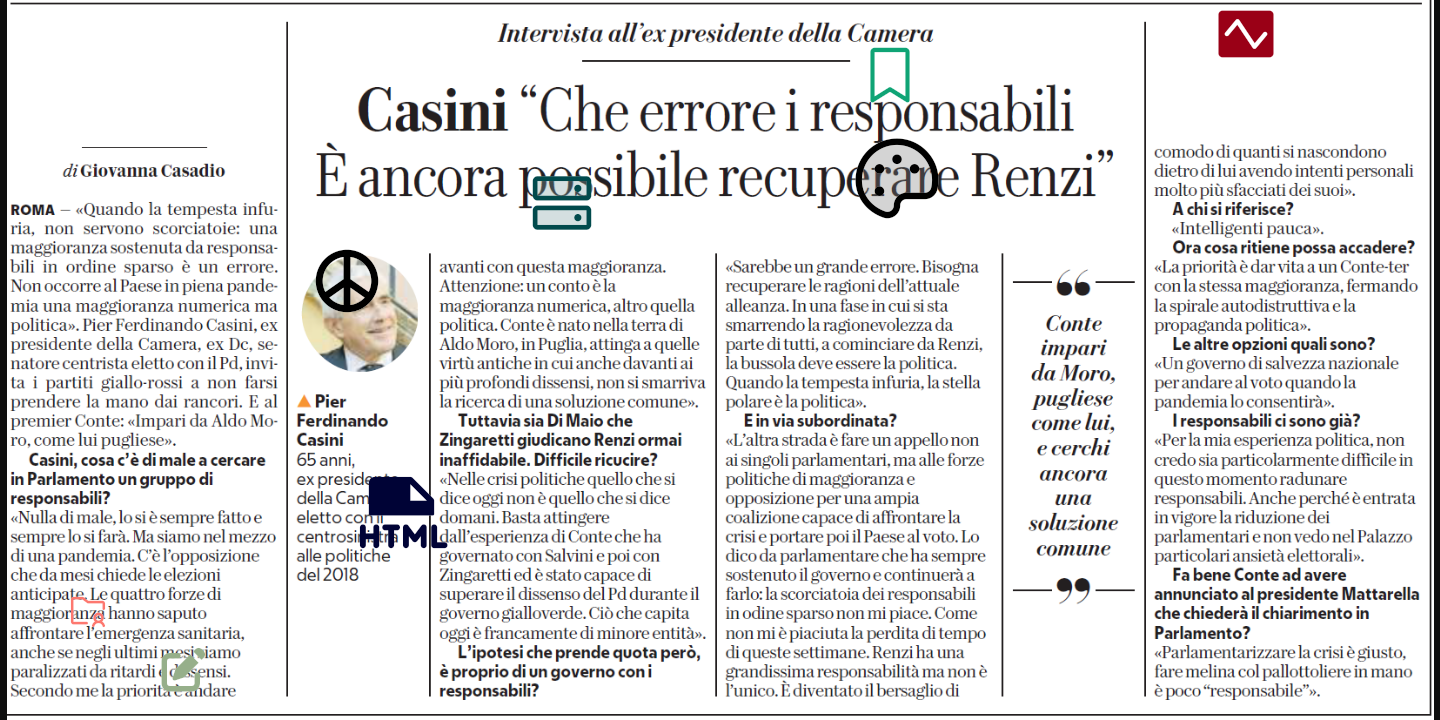 The width and height of the screenshot is (1440, 720). I want to click on view or open an HTML file, so click(401, 515).